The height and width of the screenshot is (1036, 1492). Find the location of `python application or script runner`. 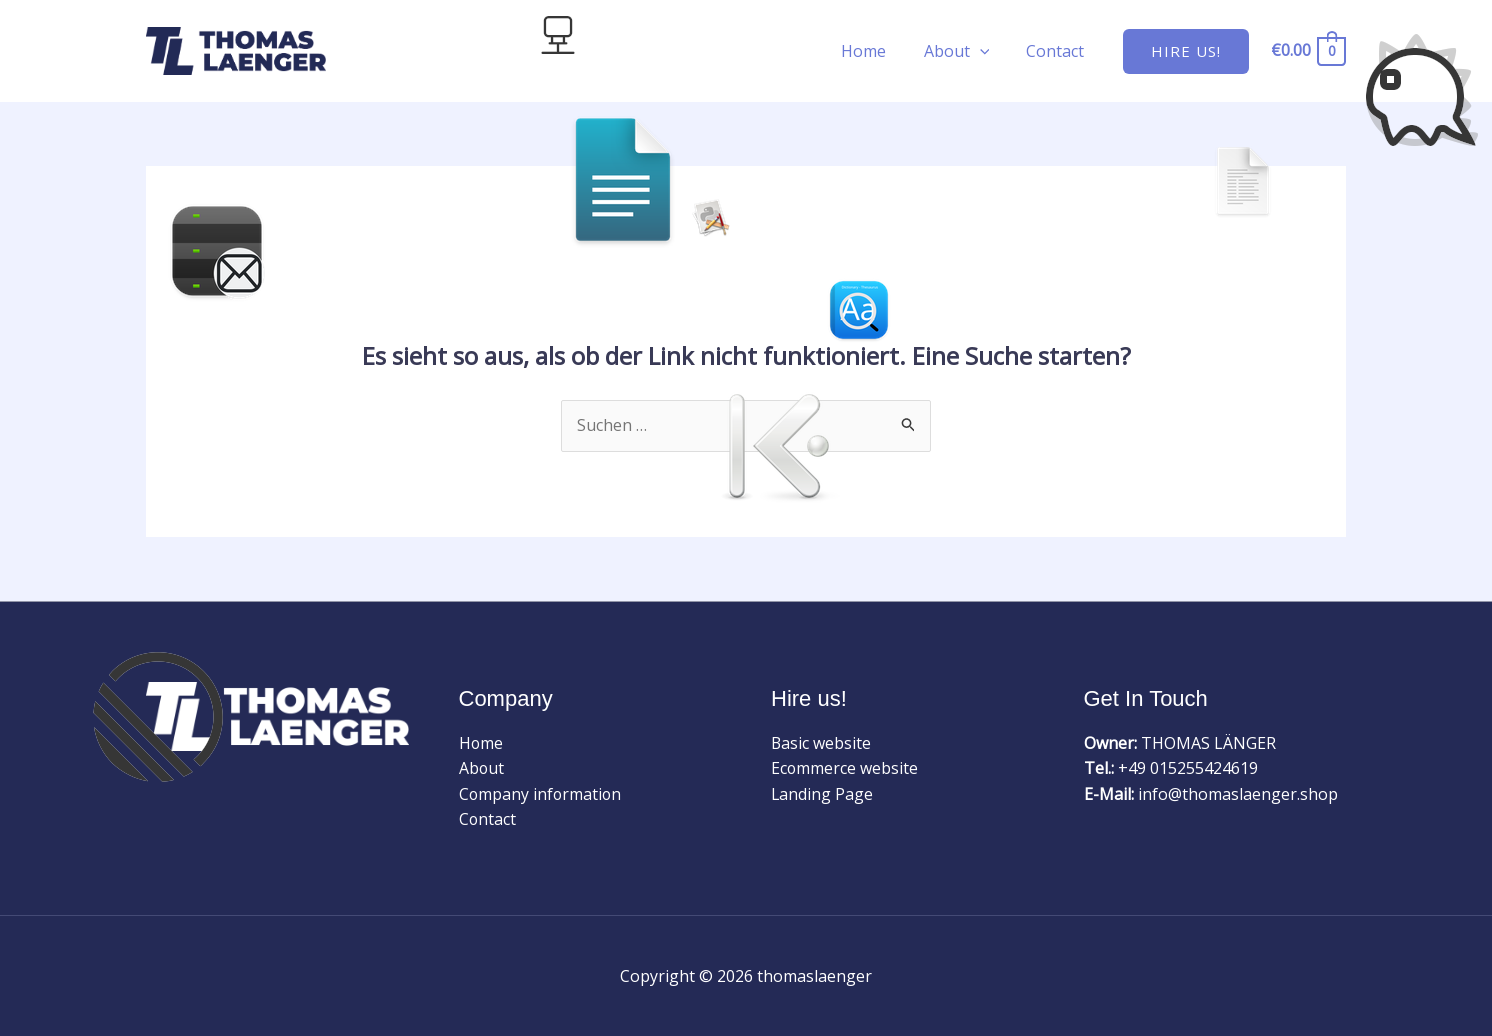

python application or script runner is located at coordinates (711, 218).